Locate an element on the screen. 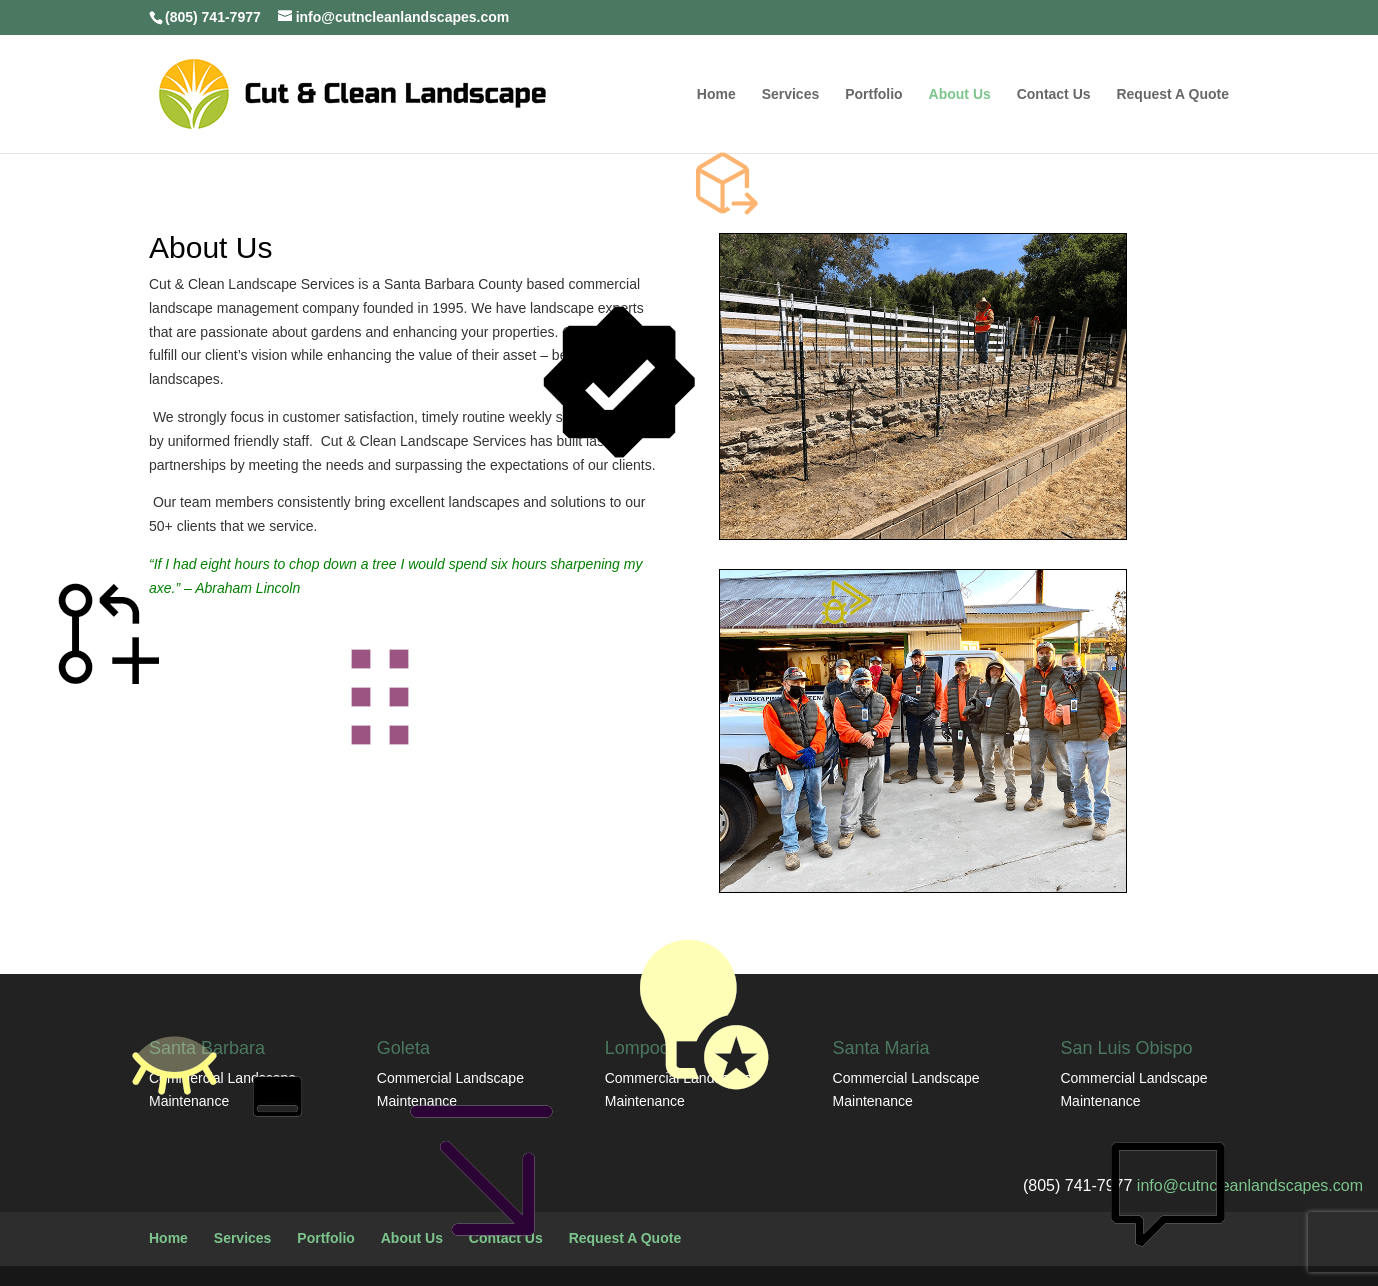 Image resolution: width=1378 pixels, height=1286 pixels. move item to bottom-right corner is located at coordinates (481, 1176).